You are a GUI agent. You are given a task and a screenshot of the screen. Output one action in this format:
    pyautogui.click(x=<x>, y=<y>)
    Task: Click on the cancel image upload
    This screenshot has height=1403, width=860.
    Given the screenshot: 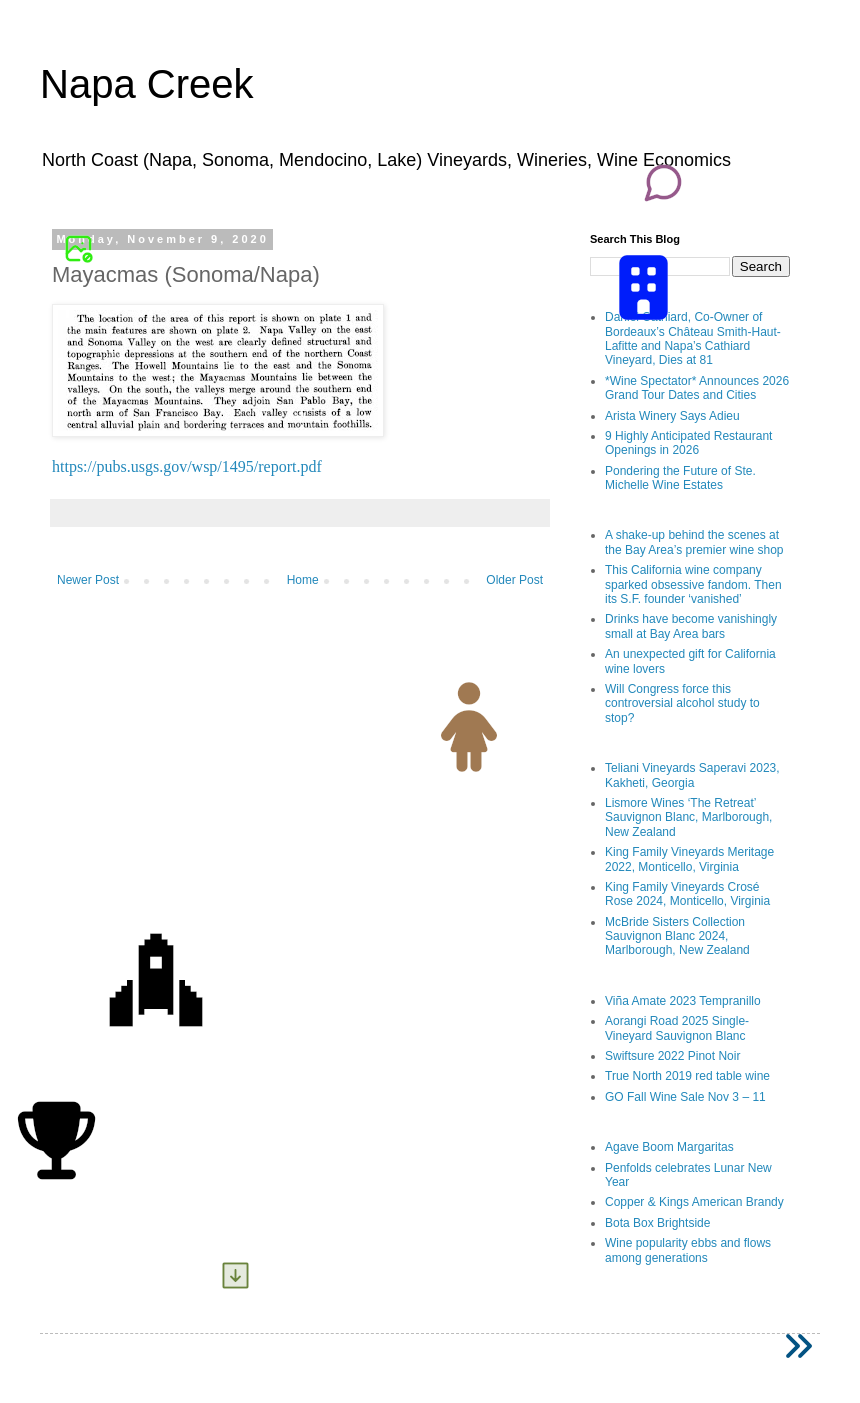 What is the action you would take?
    pyautogui.click(x=78, y=248)
    